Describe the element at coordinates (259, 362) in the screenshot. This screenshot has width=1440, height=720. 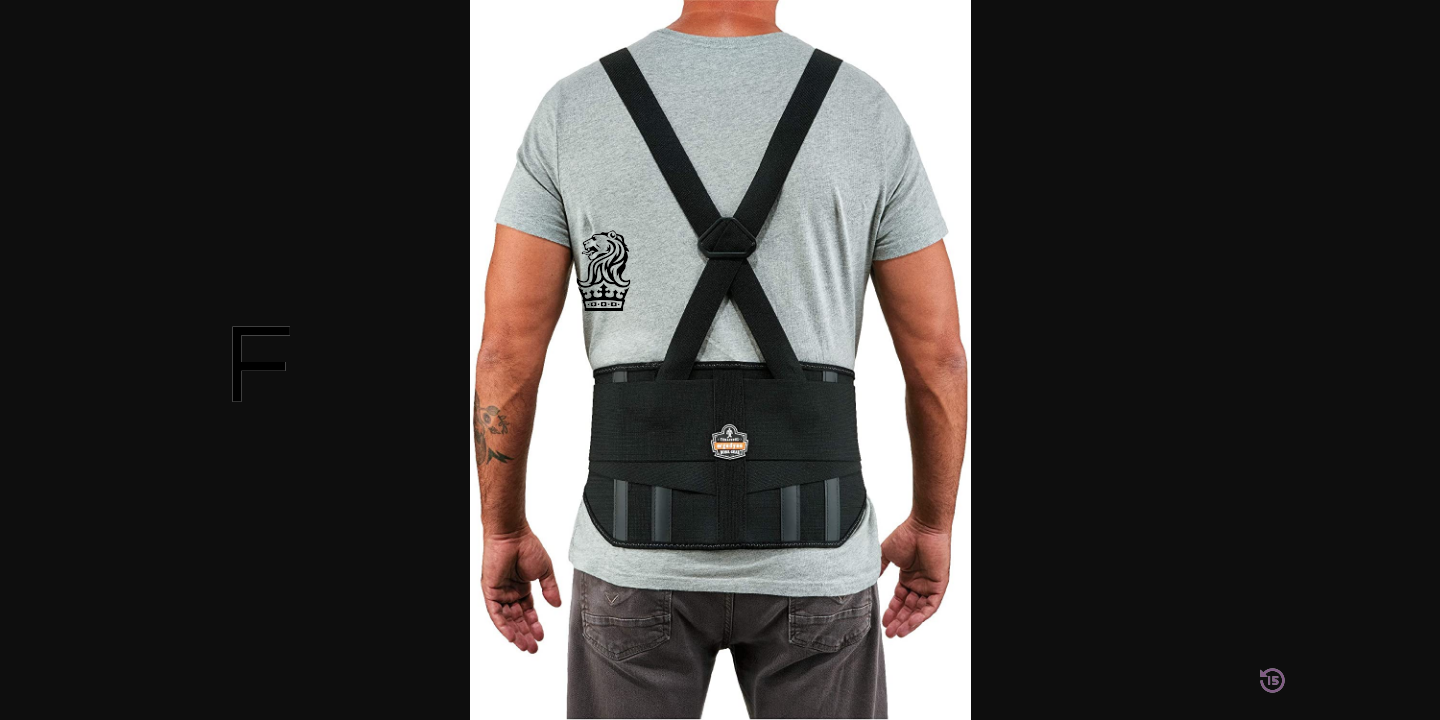
I see `switch to monospace font` at that location.